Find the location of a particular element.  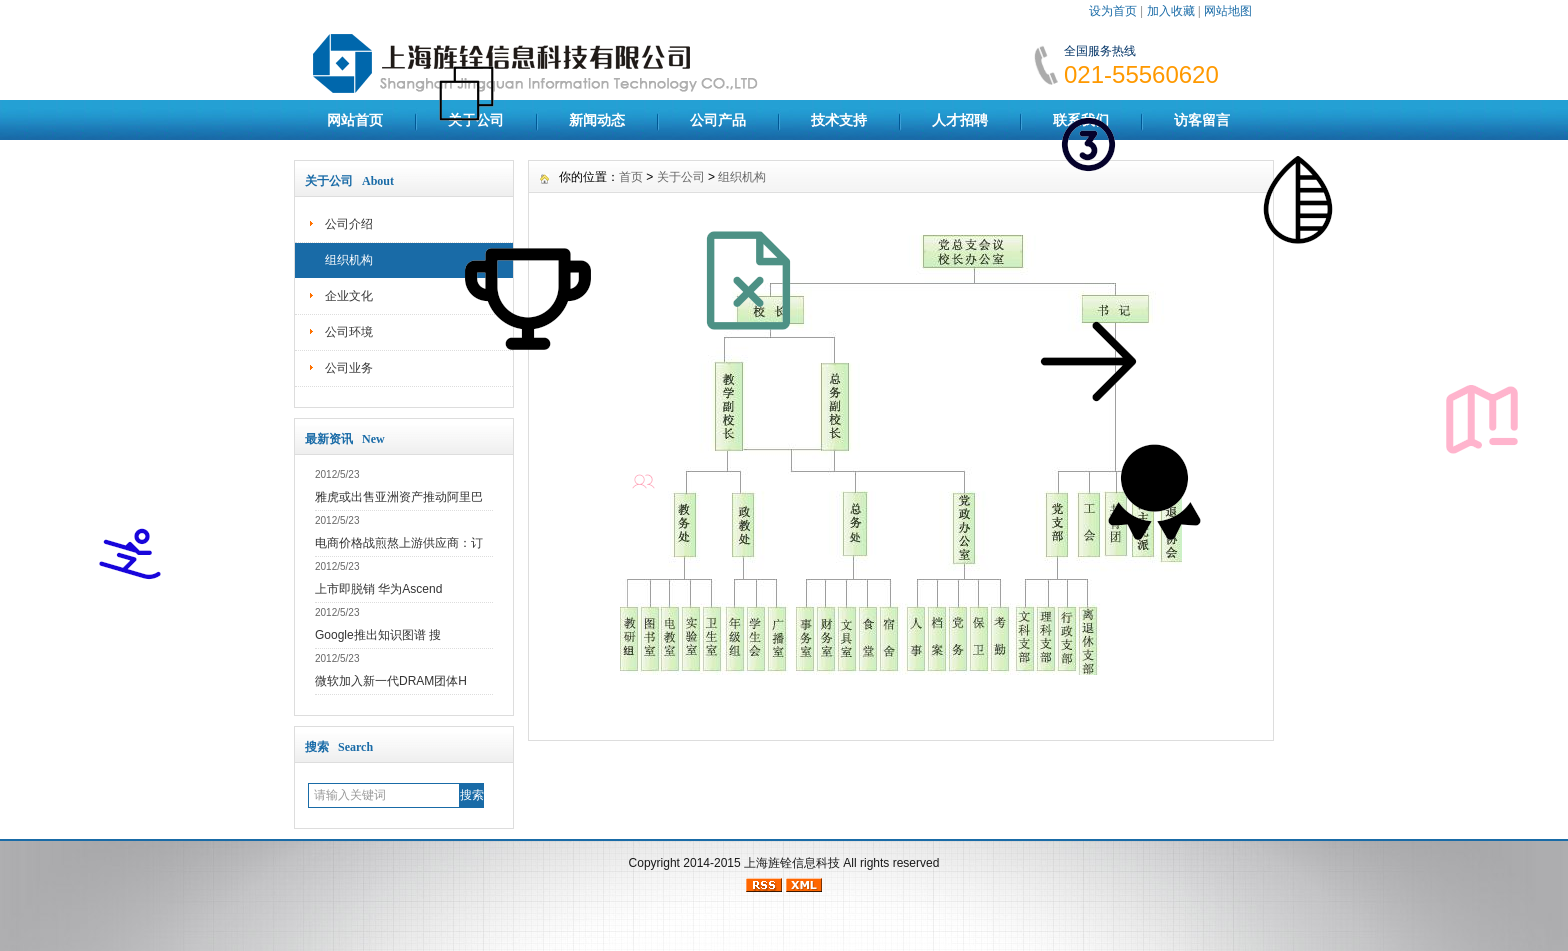

view all users or contacts is located at coordinates (643, 481).